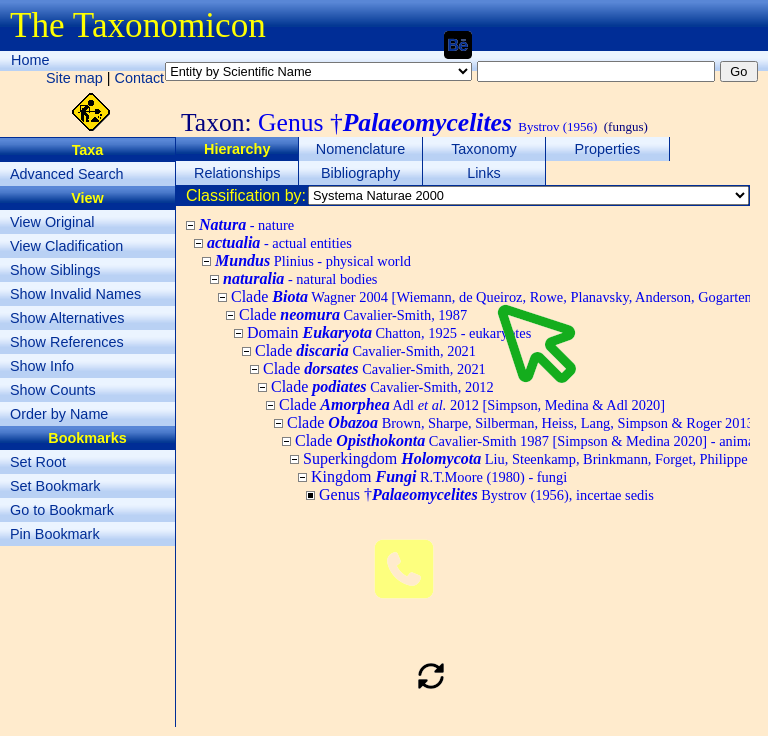  I want to click on indicates cursor or pointer mode, so click(536, 343).